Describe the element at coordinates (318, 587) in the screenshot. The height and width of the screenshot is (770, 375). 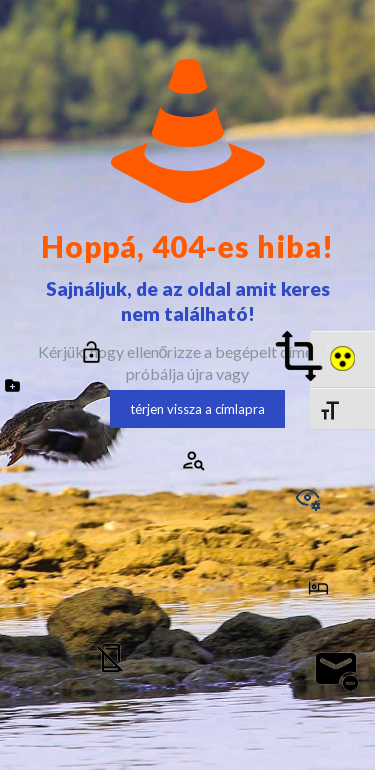
I see `find nearby hotels or accommodation` at that location.